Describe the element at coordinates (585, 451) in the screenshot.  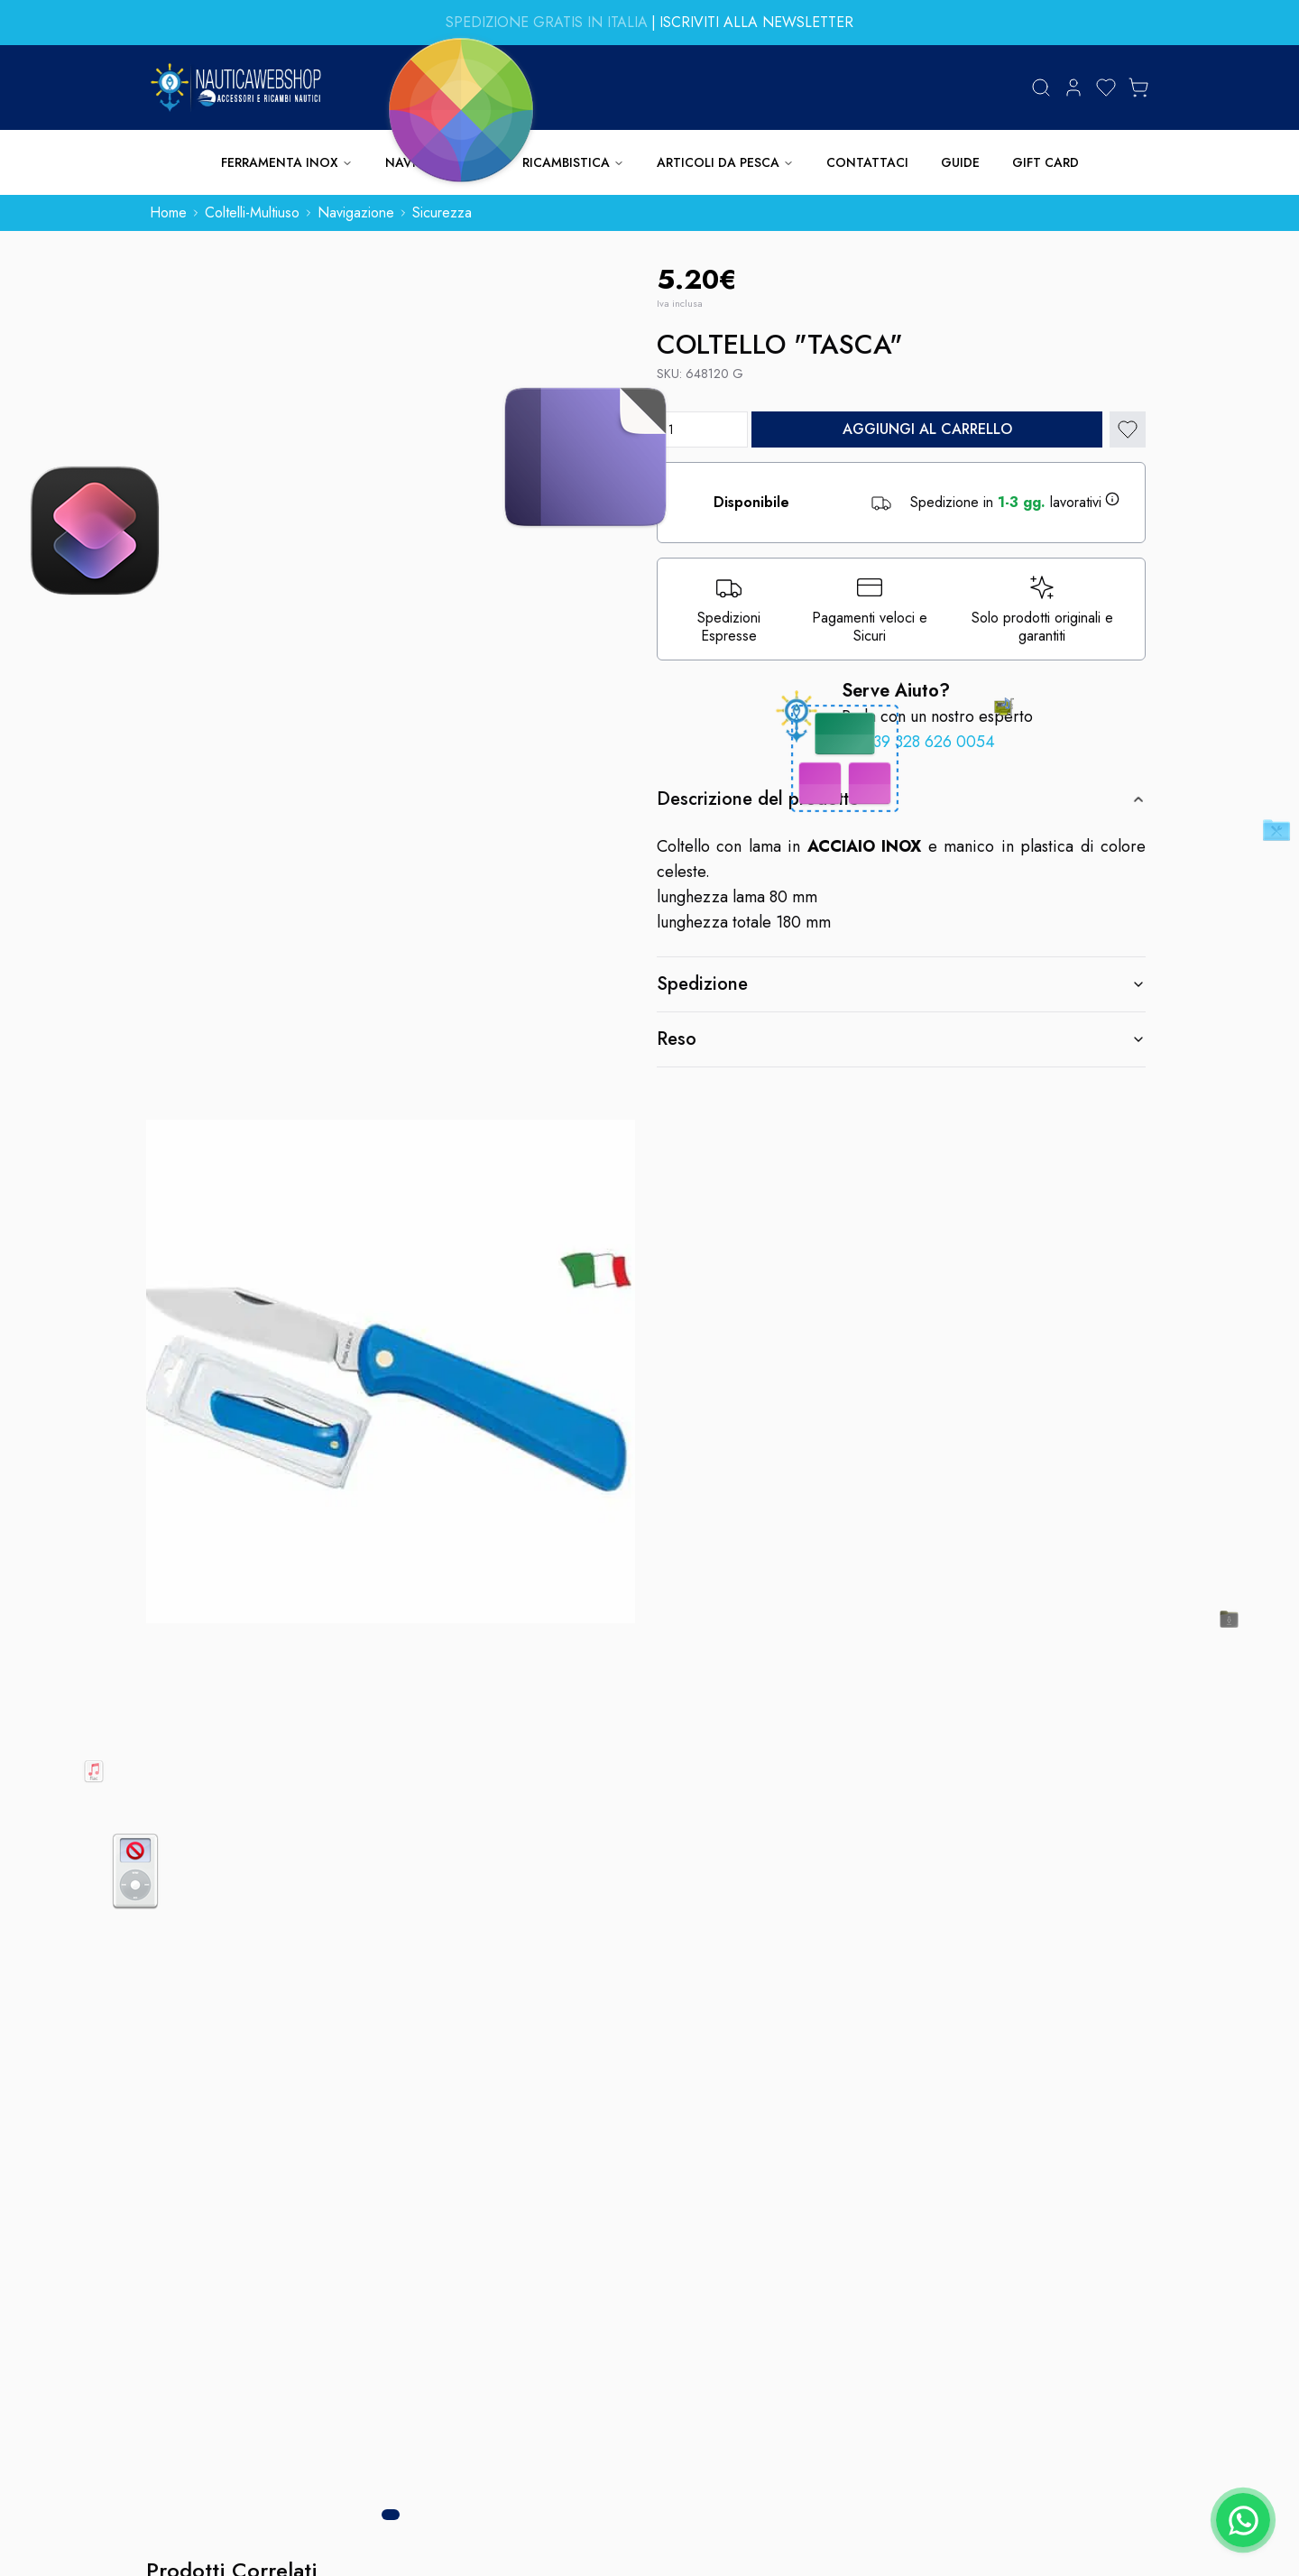
I see `change your desktop wallpaper` at that location.